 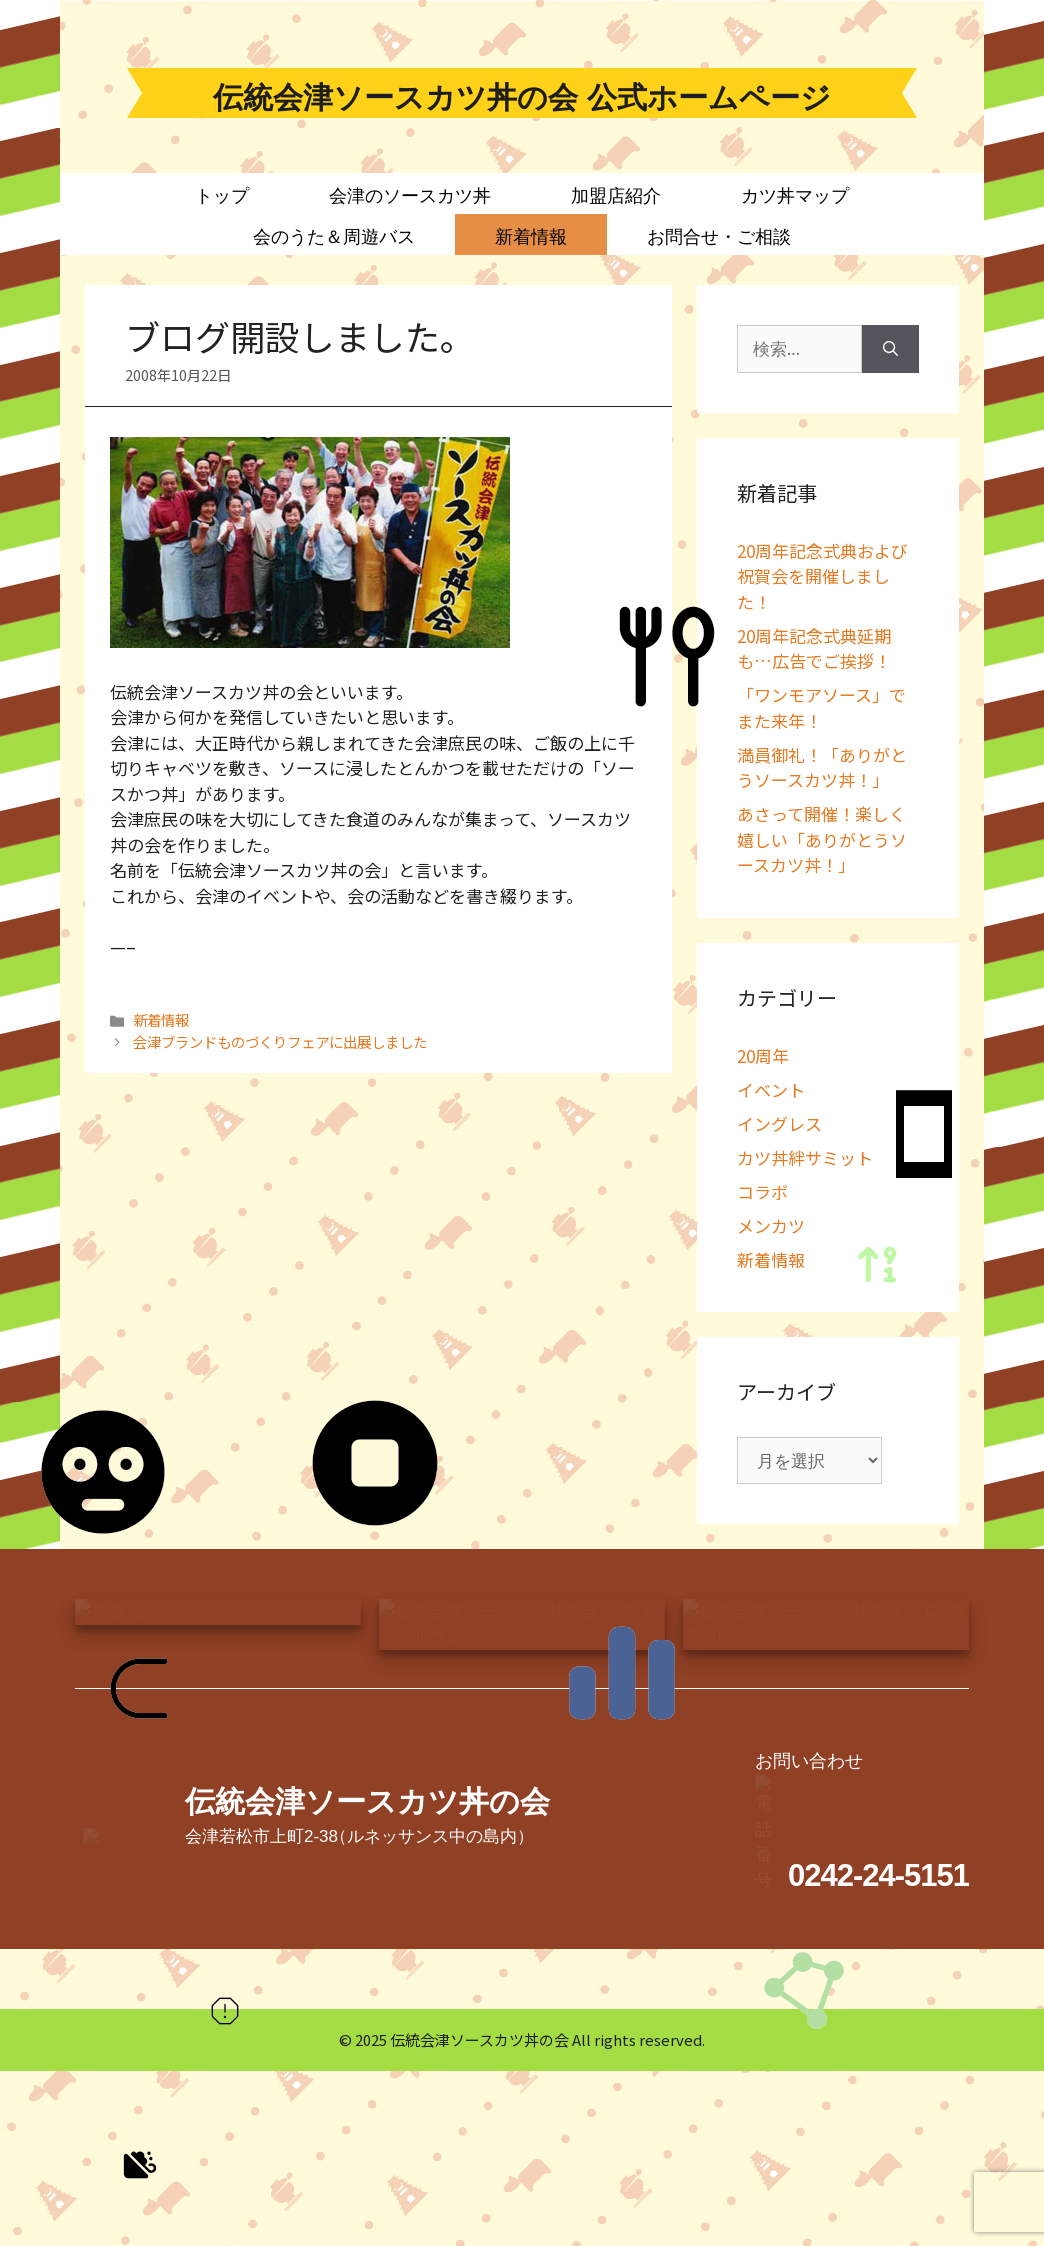 What do you see at coordinates (375, 1463) in the screenshot?
I see `stop playback or recording` at bounding box center [375, 1463].